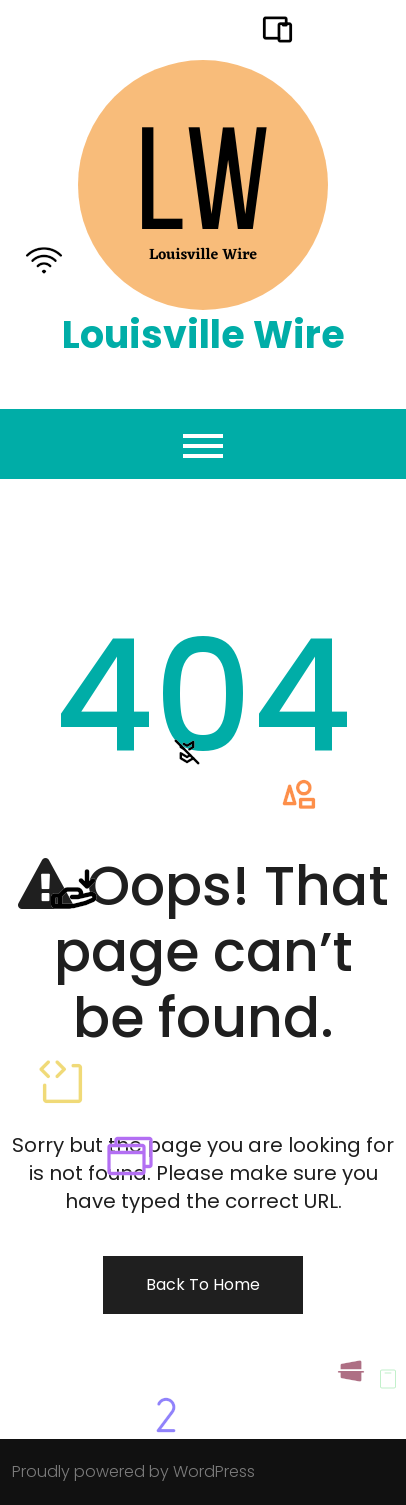 Image resolution: width=406 pixels, height=1505 pixels. Describe the element at coordinates (62, 1083) in the screenshot. I see `insert a code block or snippet` at that location.